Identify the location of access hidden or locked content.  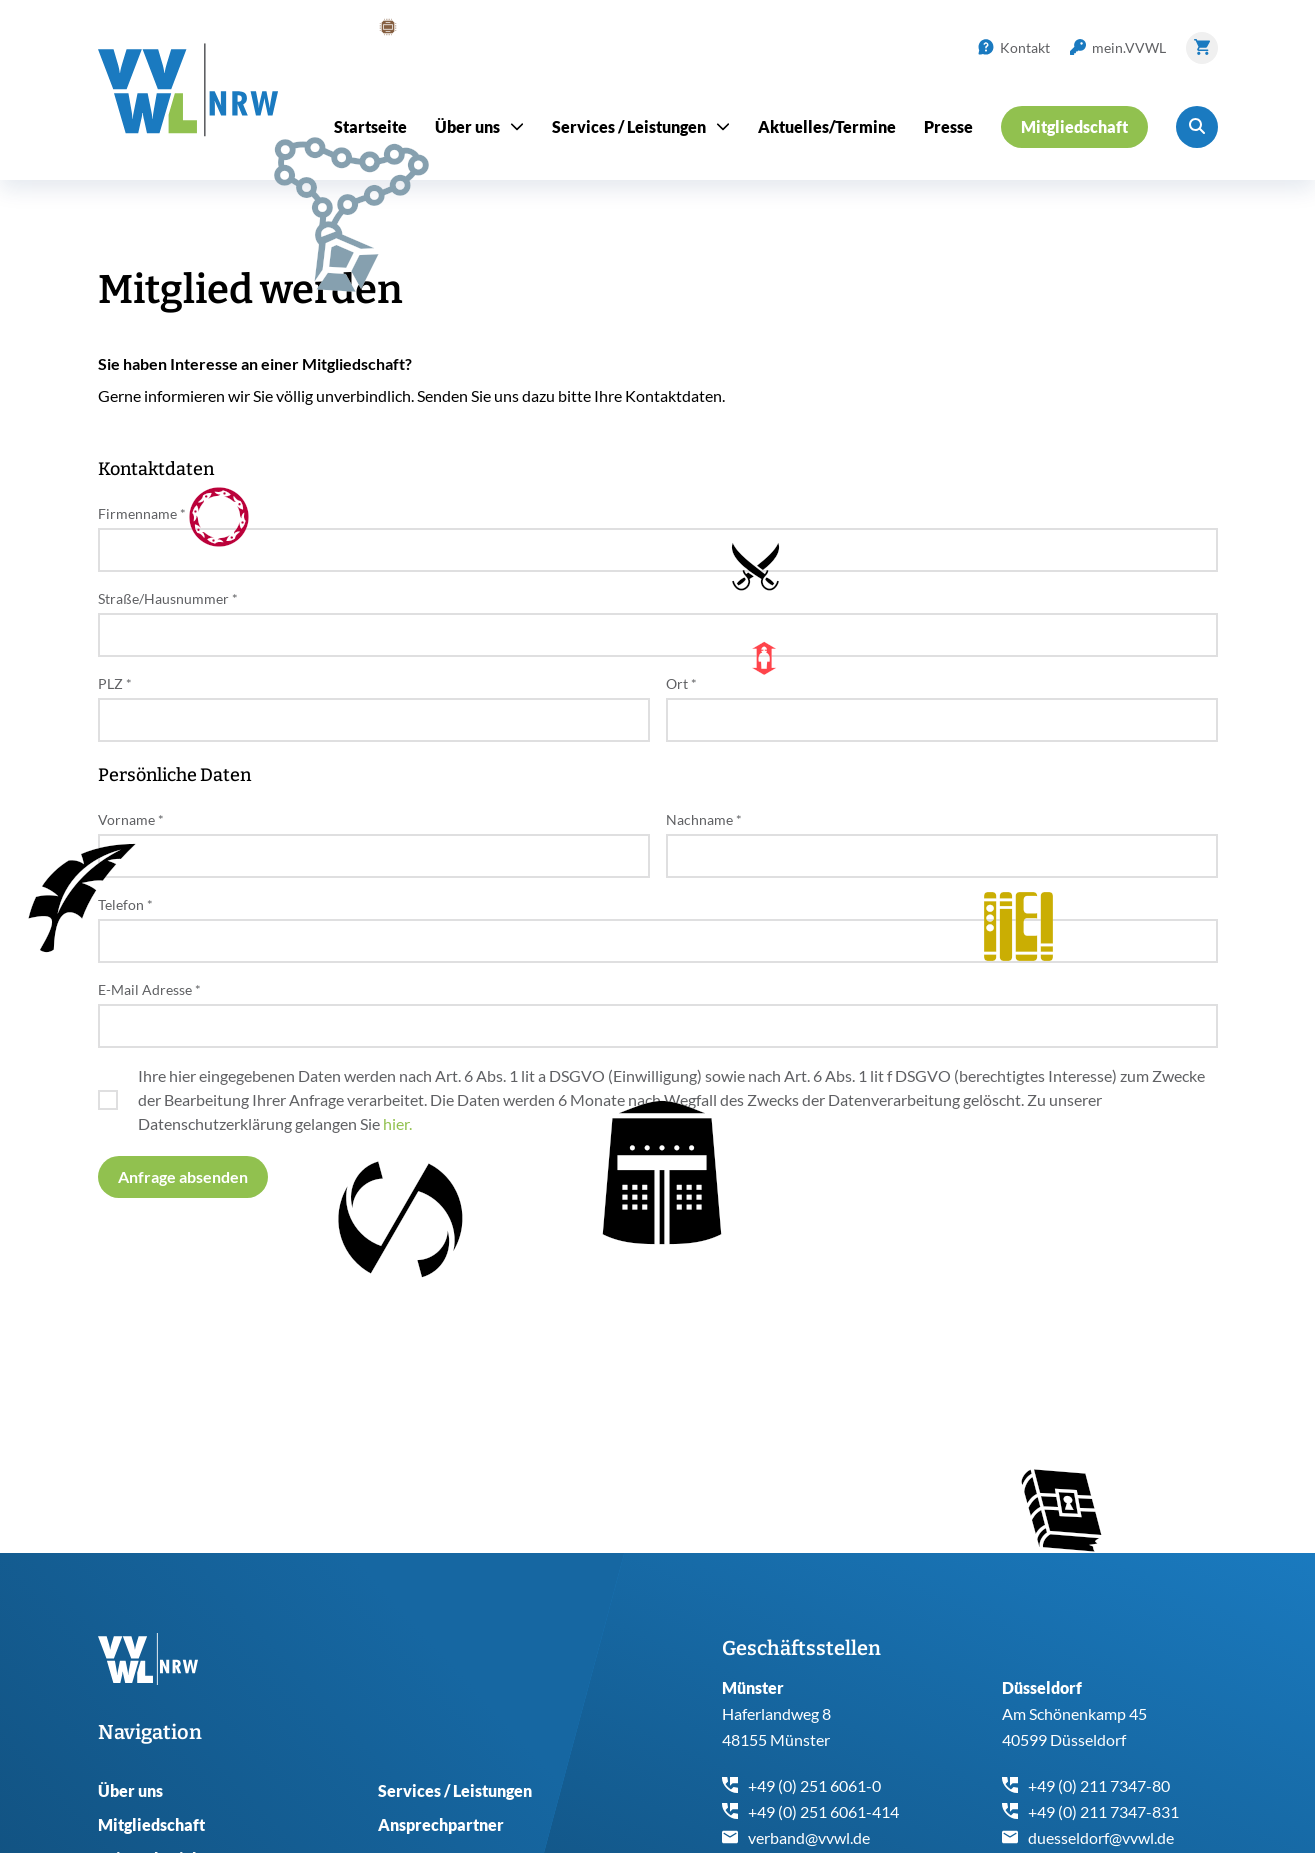
(1061, 1510).